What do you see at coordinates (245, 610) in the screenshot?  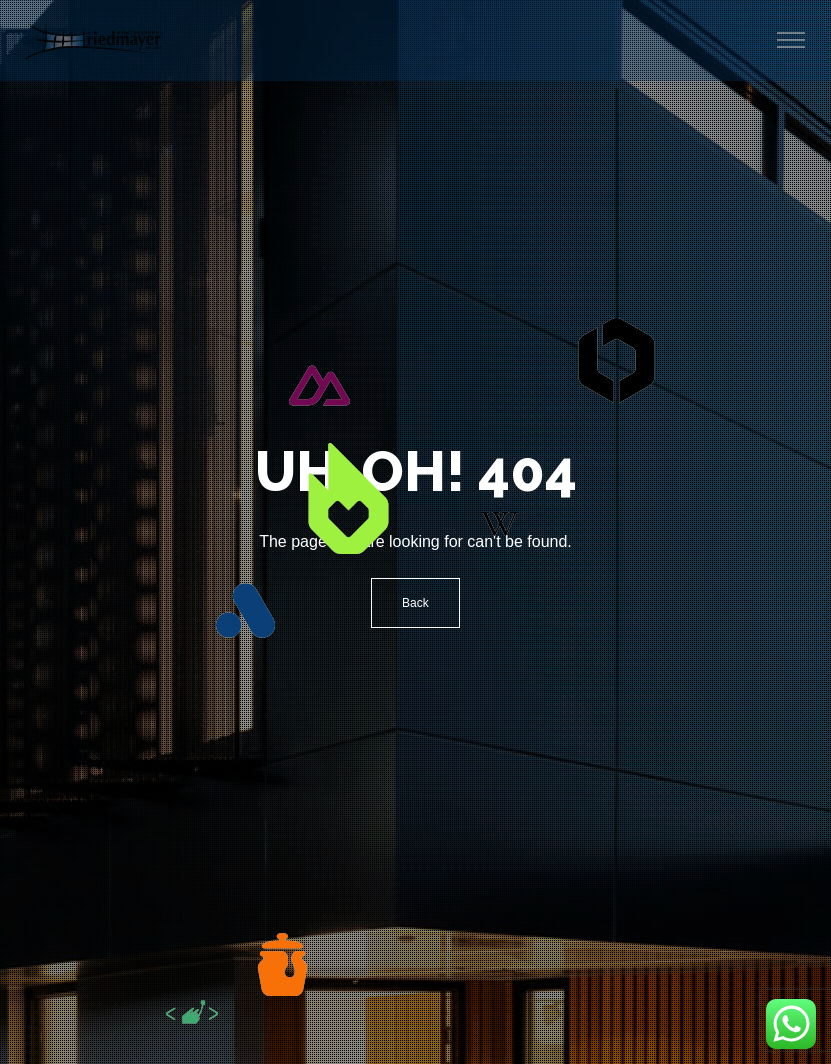 I see `analogue brand logo` at bounding box center [245, 610].